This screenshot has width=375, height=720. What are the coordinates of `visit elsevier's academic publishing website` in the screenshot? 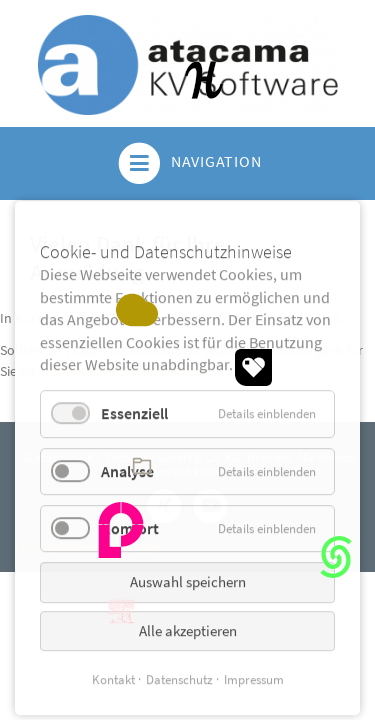 It's located at (121, 611).